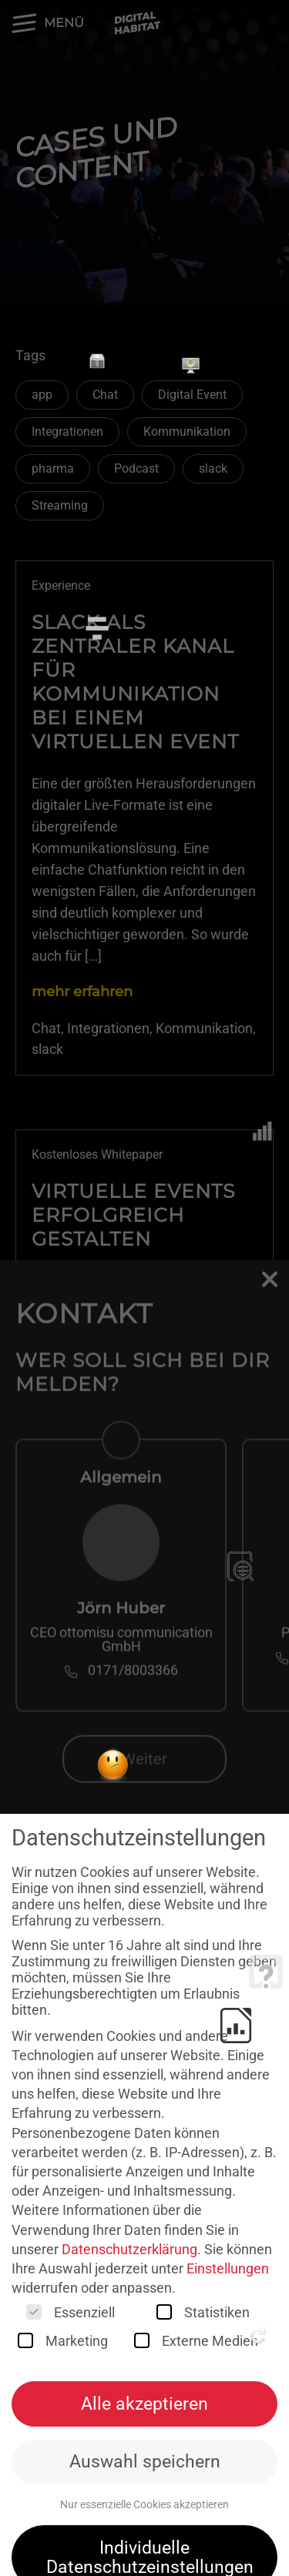 The image size is (289, 2576). I want to click on indicates uncertainty or hesitation about an action, so click(113, 1766).